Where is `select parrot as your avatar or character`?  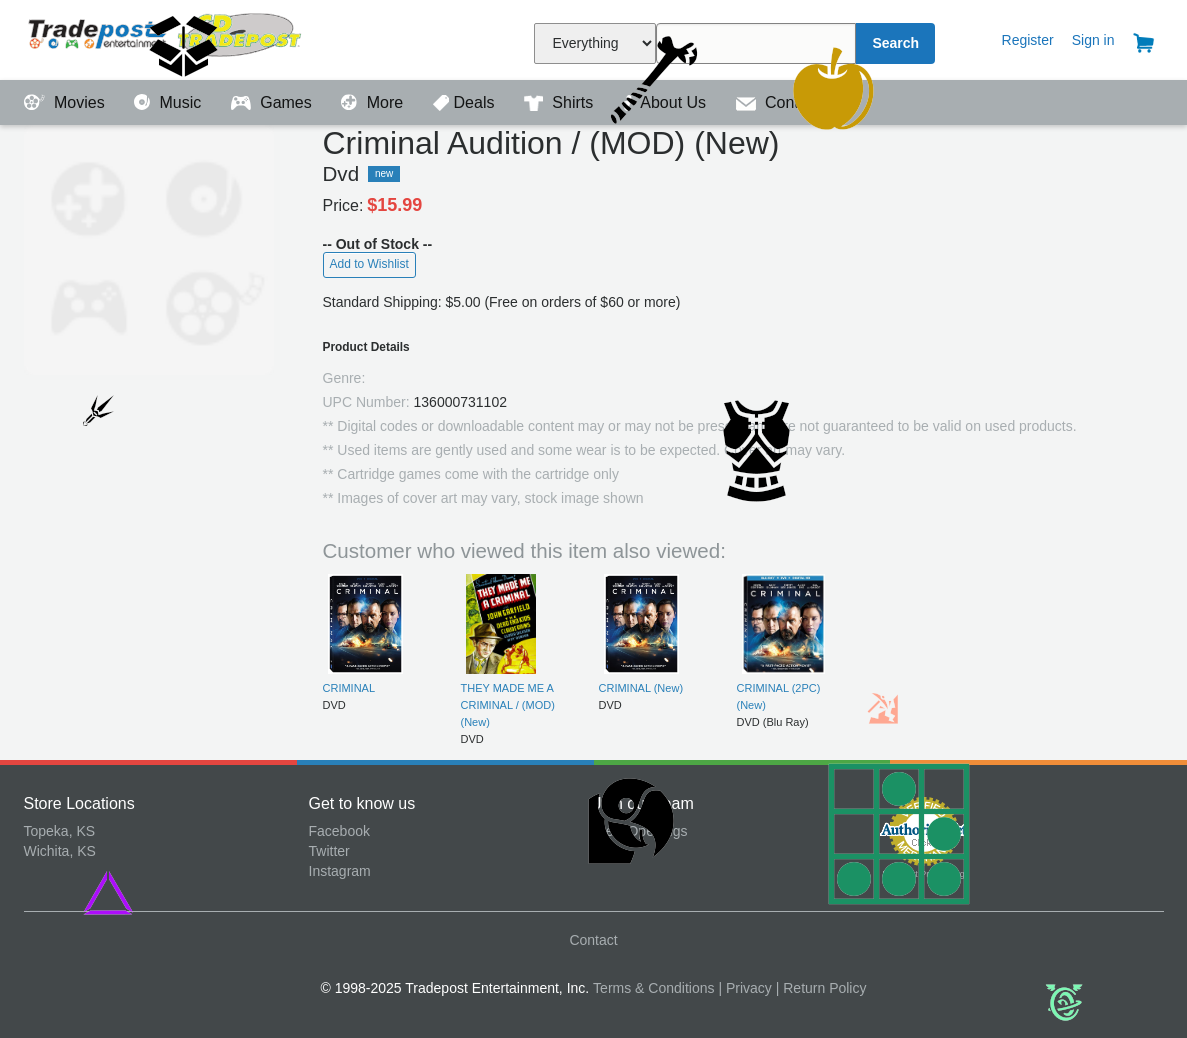 select parrot as your avatar or character is located at coordinates (631, 821).